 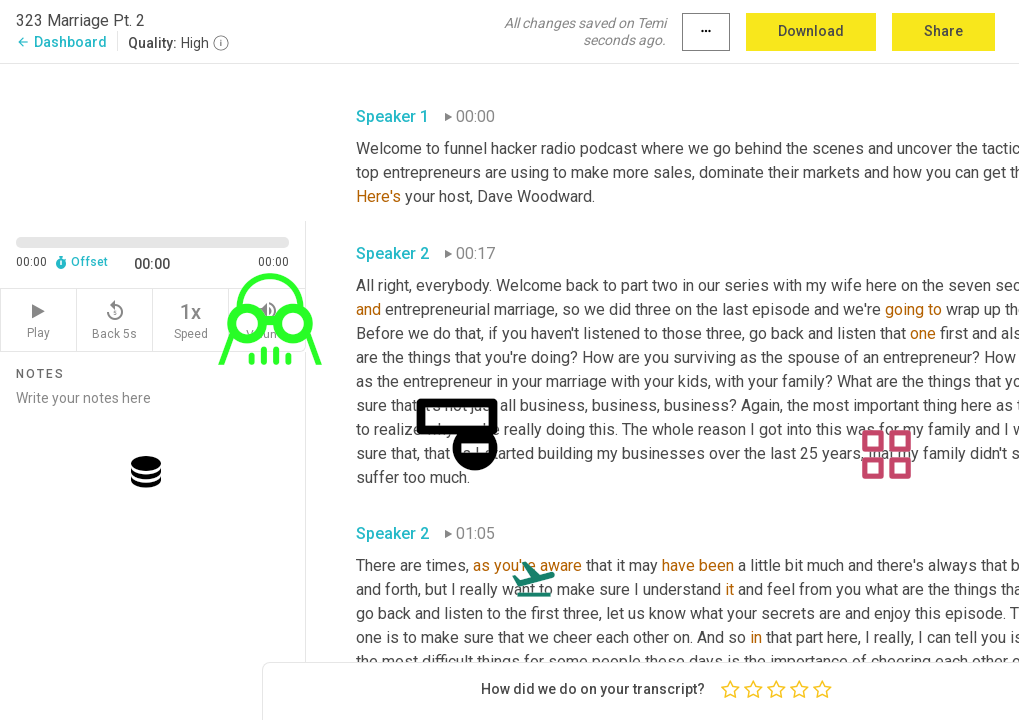 What do you see at coordinates (270, 319) in the screenshot?
I see `toggle dark mode extension` at bounding box center [270, 319].